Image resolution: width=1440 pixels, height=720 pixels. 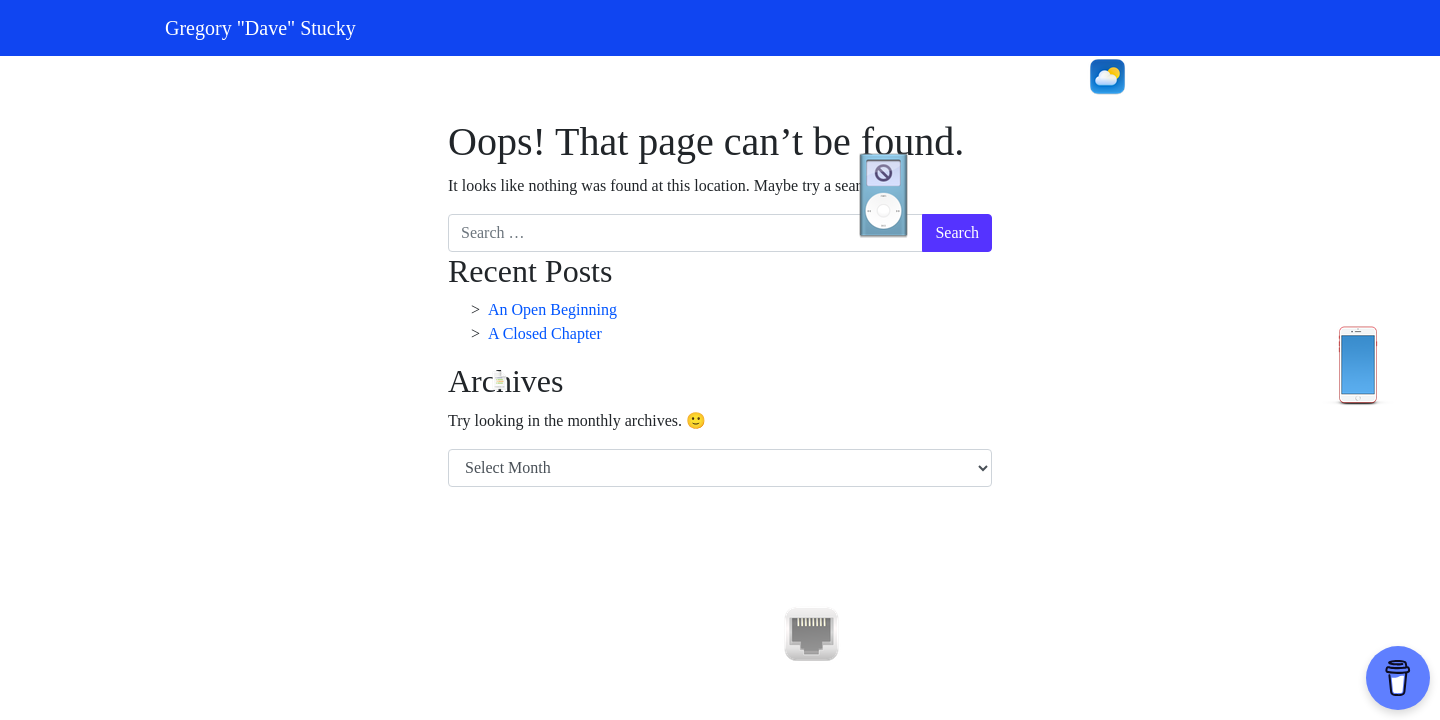 I want to click on indicates a connected iPhone device, so click(x=1358, y=366).